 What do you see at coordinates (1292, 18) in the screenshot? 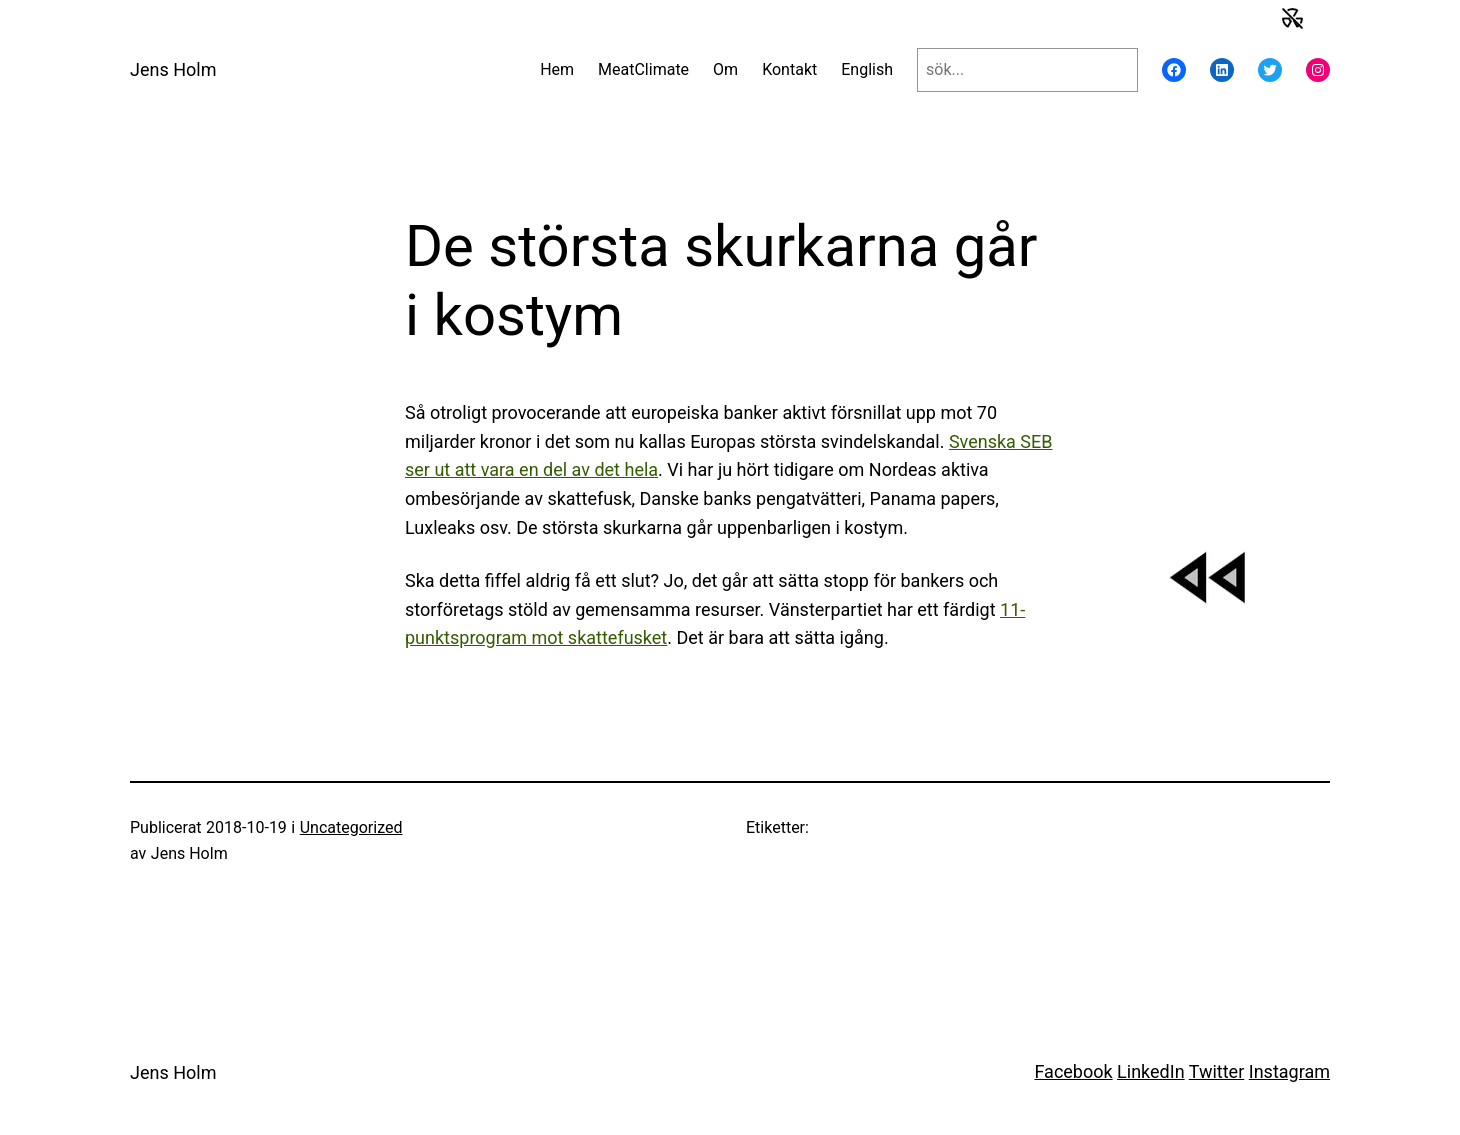
I see `disable radiation or hazard alerts` at bounding box center [1292, 18].